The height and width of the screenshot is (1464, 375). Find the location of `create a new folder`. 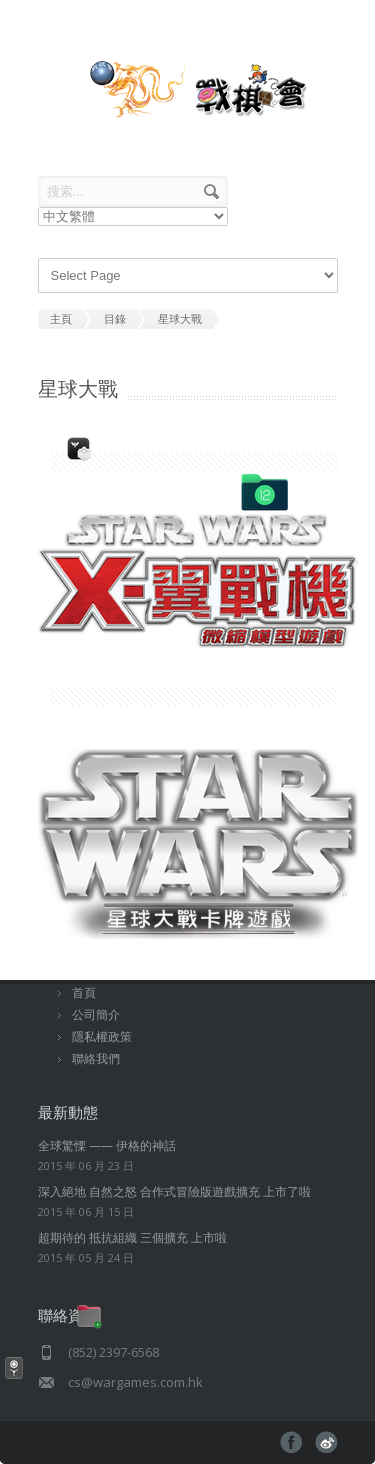

create a new folder is located at coordinates (89, 1316).